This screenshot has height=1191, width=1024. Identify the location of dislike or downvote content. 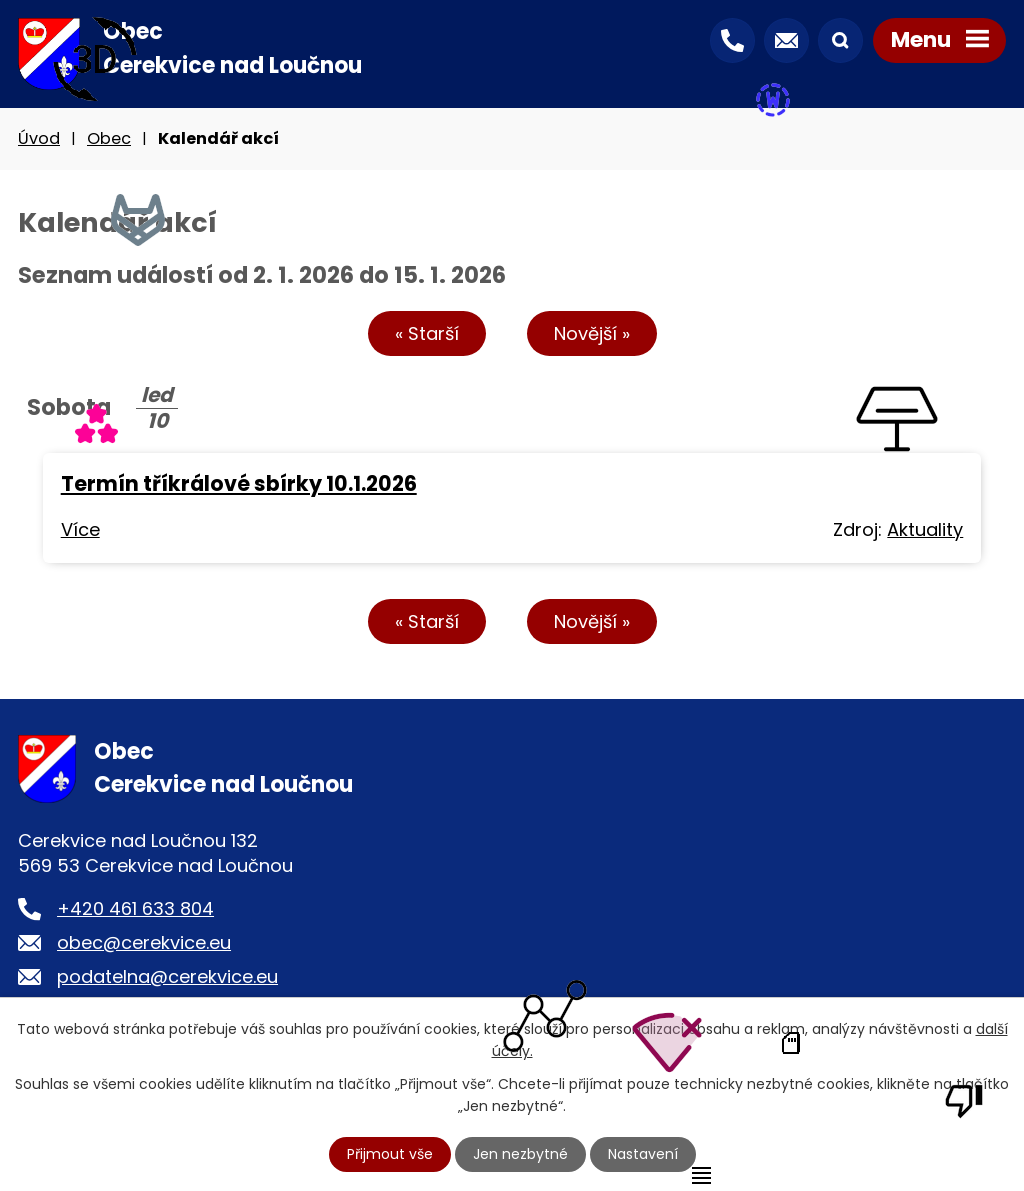
(964, 1100).